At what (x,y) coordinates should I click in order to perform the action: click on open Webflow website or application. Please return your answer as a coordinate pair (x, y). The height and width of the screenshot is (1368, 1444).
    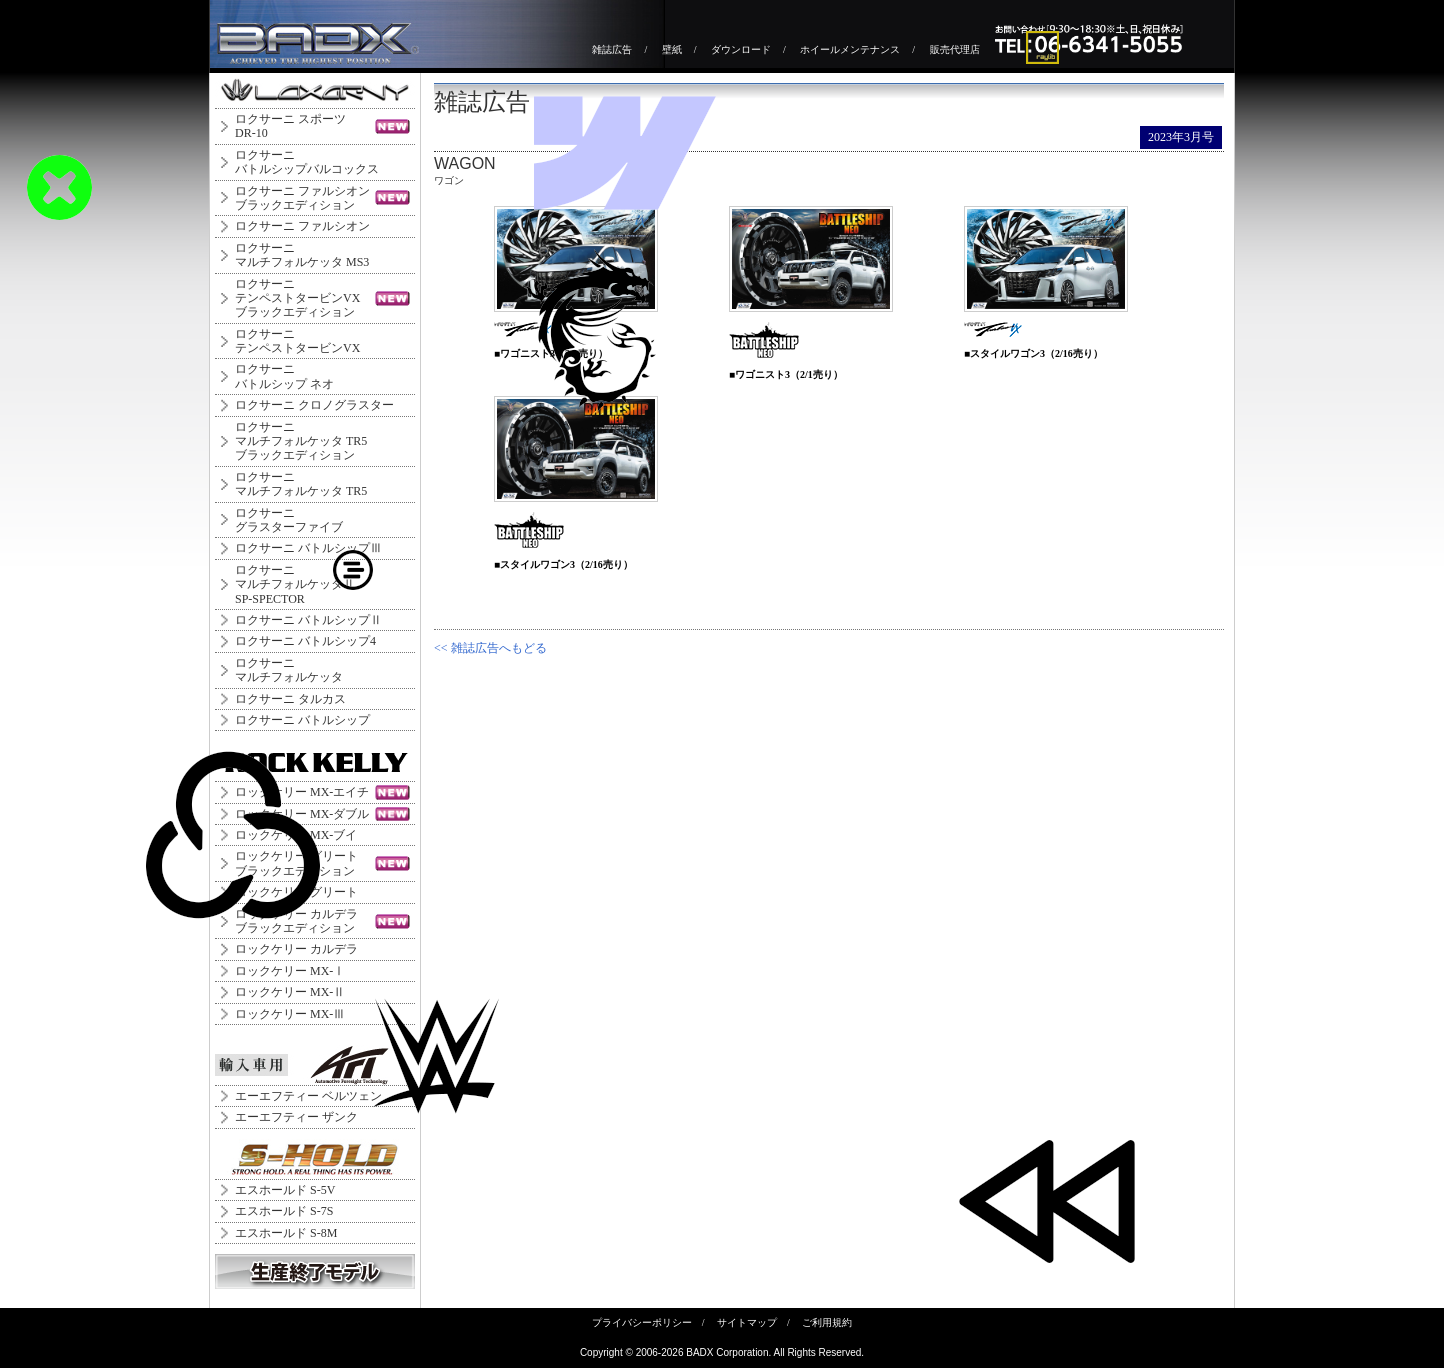
    Looking at the image, I should click on (625, 153).